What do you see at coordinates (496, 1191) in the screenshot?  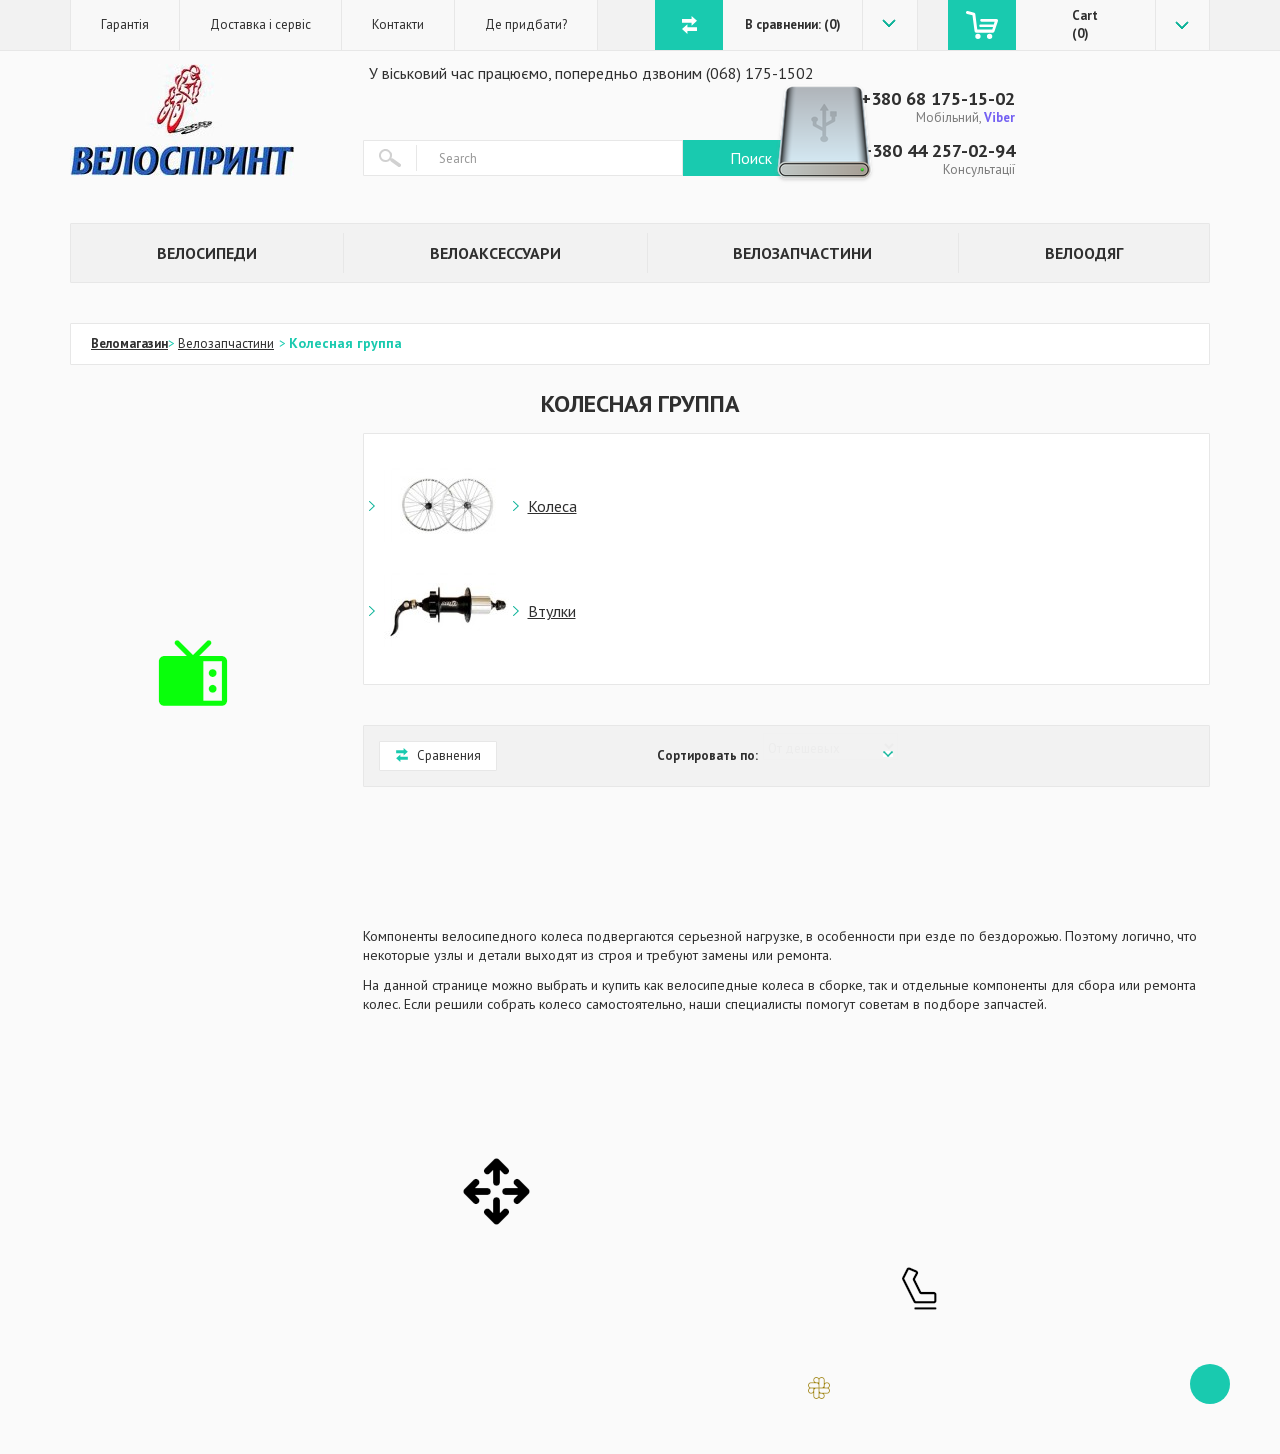 I see `expand to fullscreen mode` at bounding box center [496, 1191].